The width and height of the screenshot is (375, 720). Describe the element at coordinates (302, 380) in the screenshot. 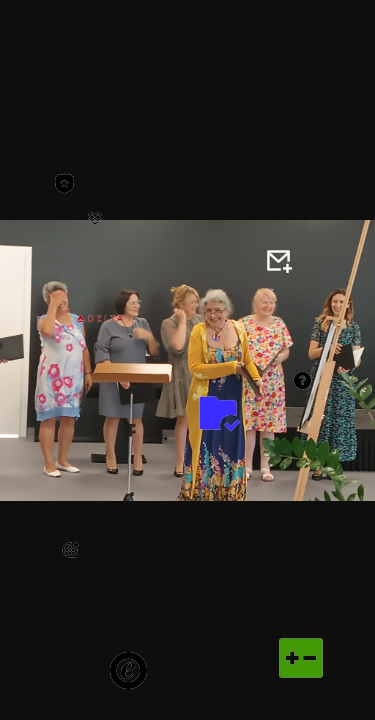

I see `access help or support` at that location.